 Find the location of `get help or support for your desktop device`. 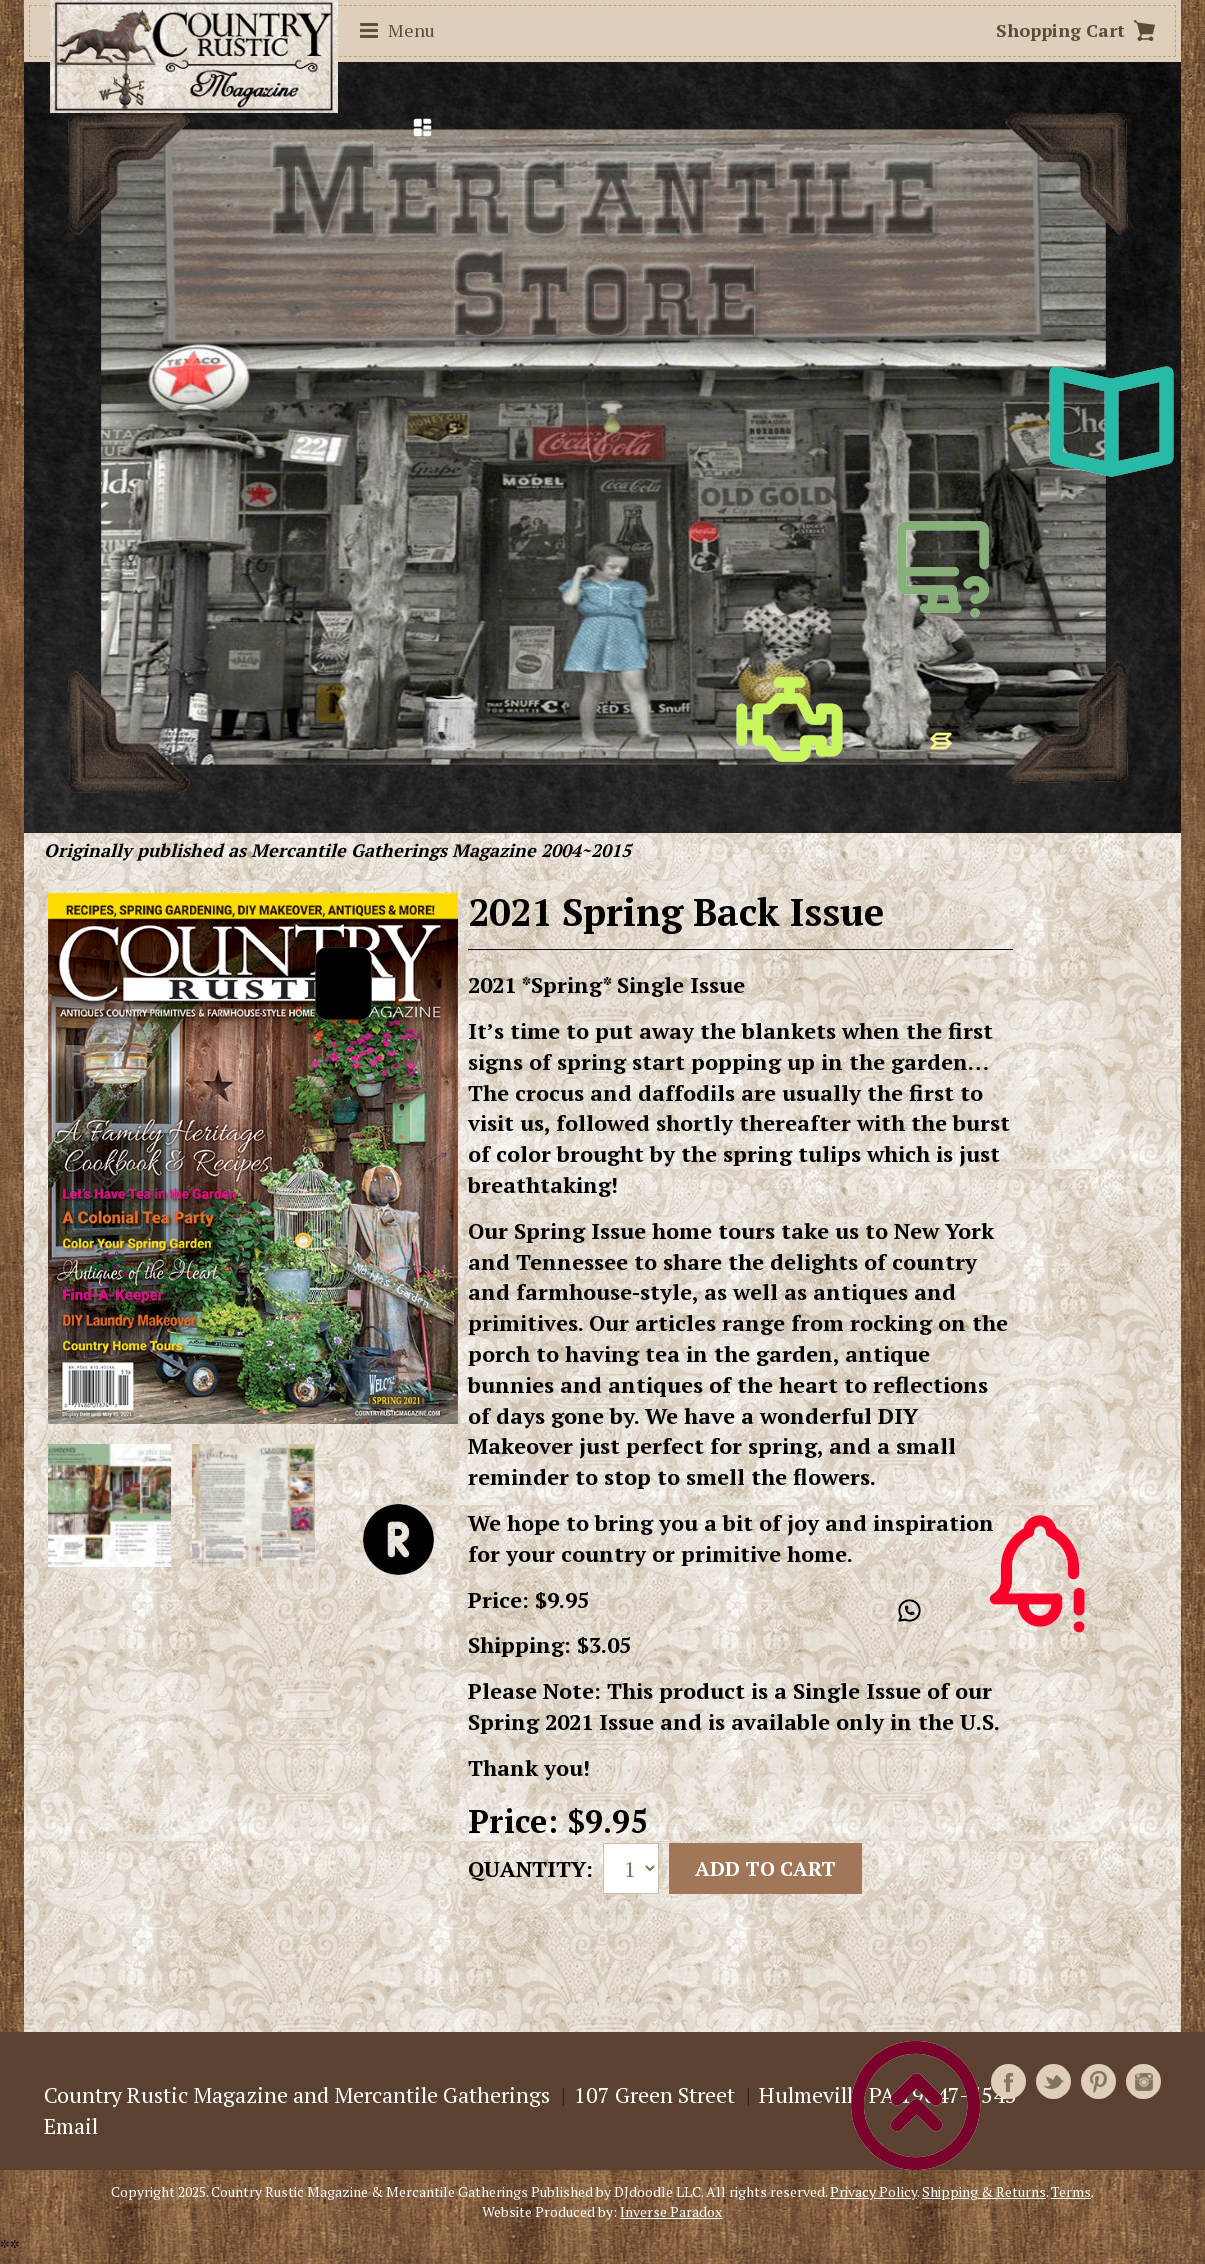

get help or support for your desktop device is located at coordinates (943, 567).